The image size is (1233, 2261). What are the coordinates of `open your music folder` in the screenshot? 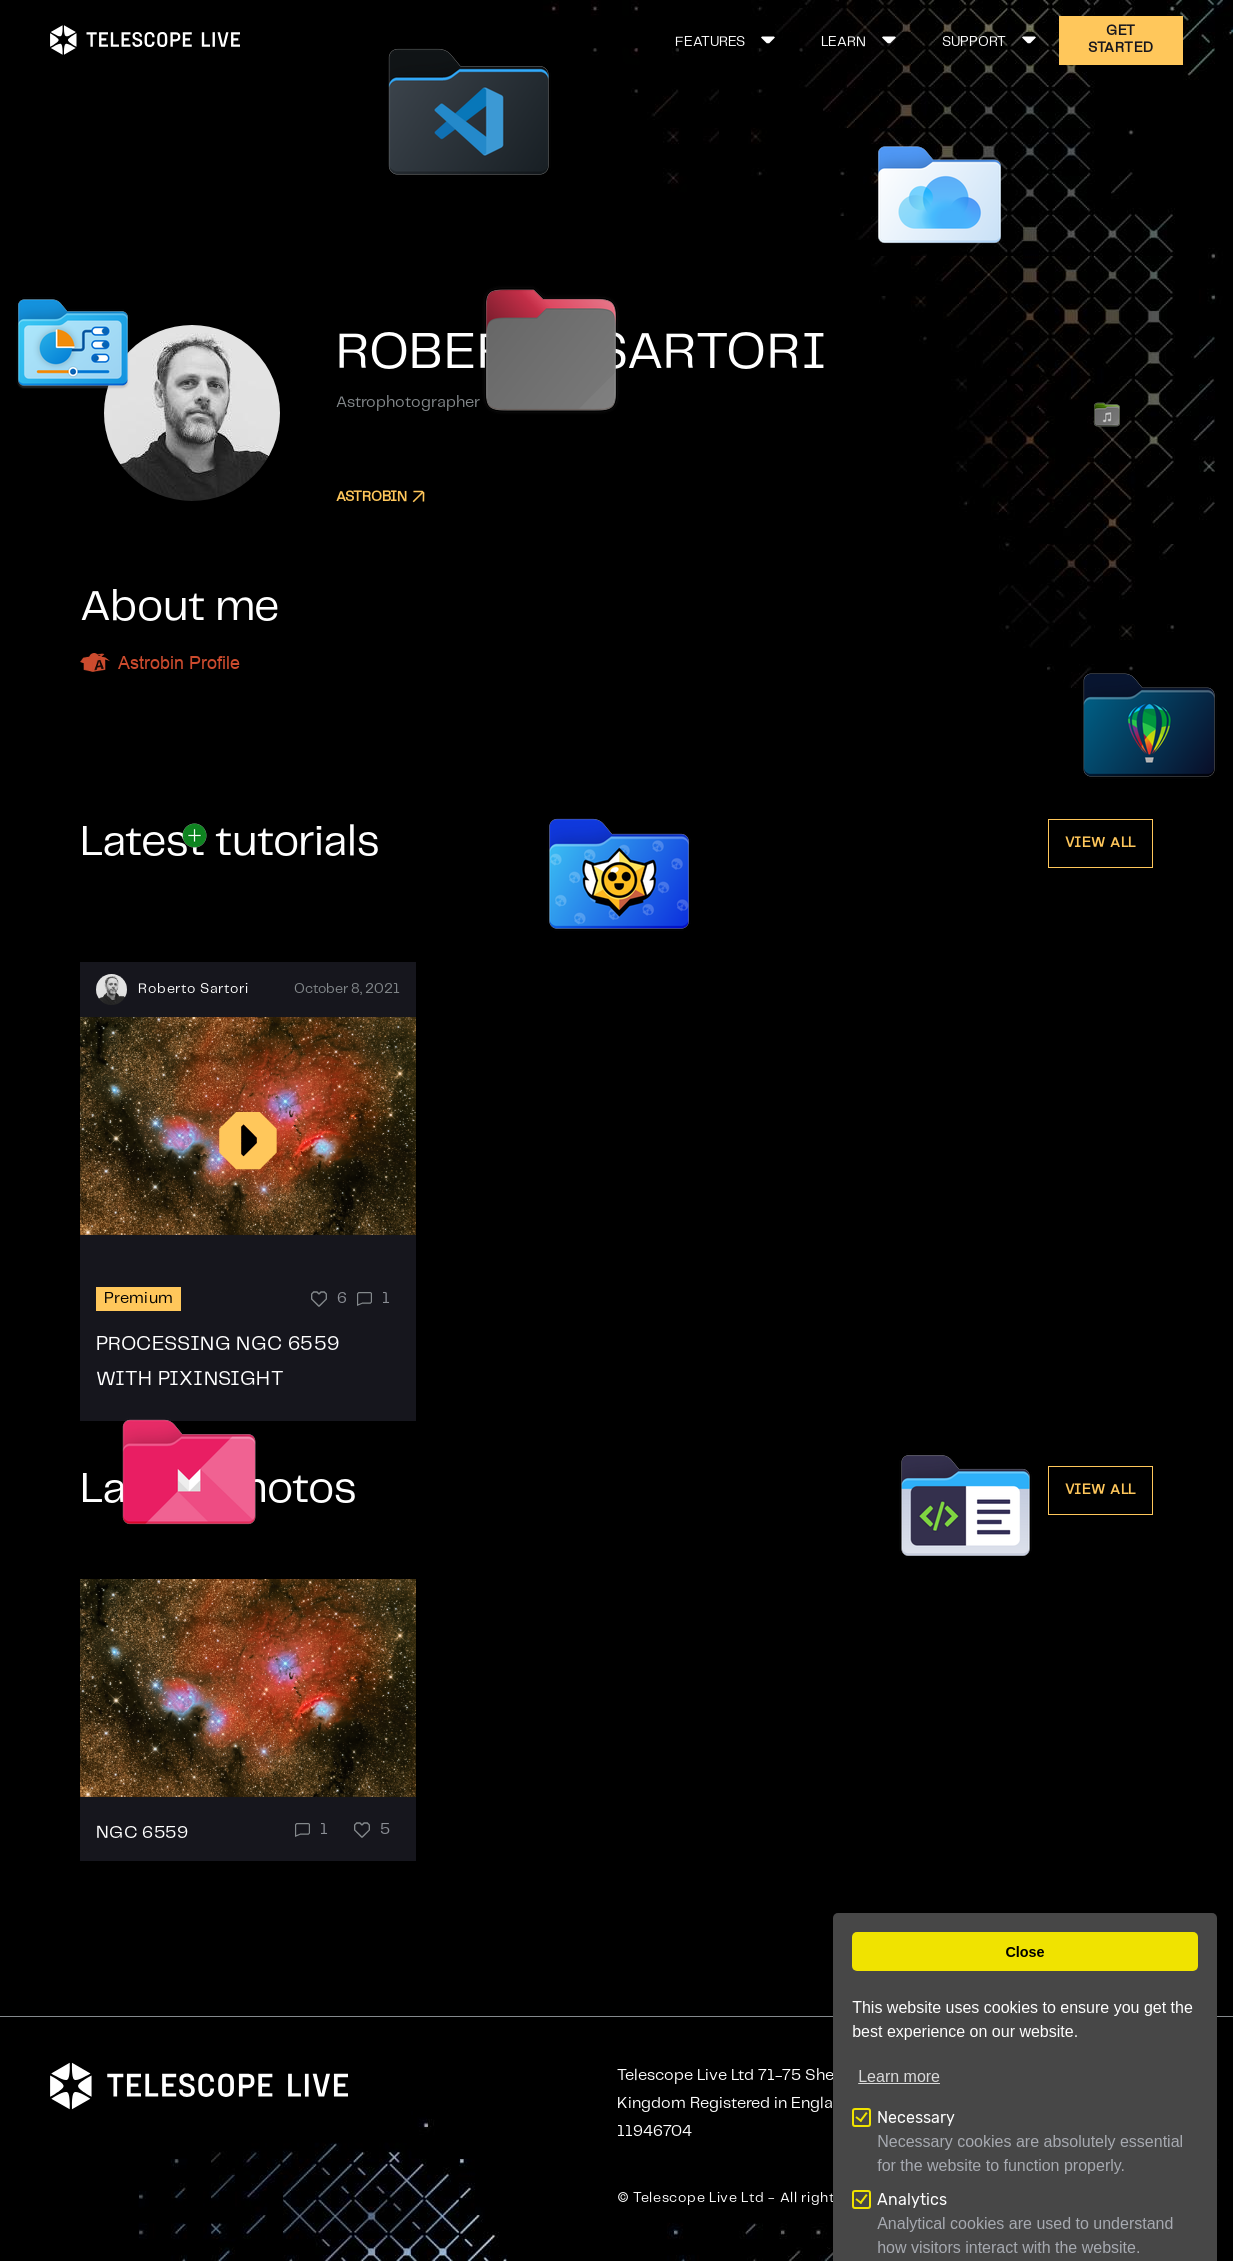 It's located at (1107, 414).